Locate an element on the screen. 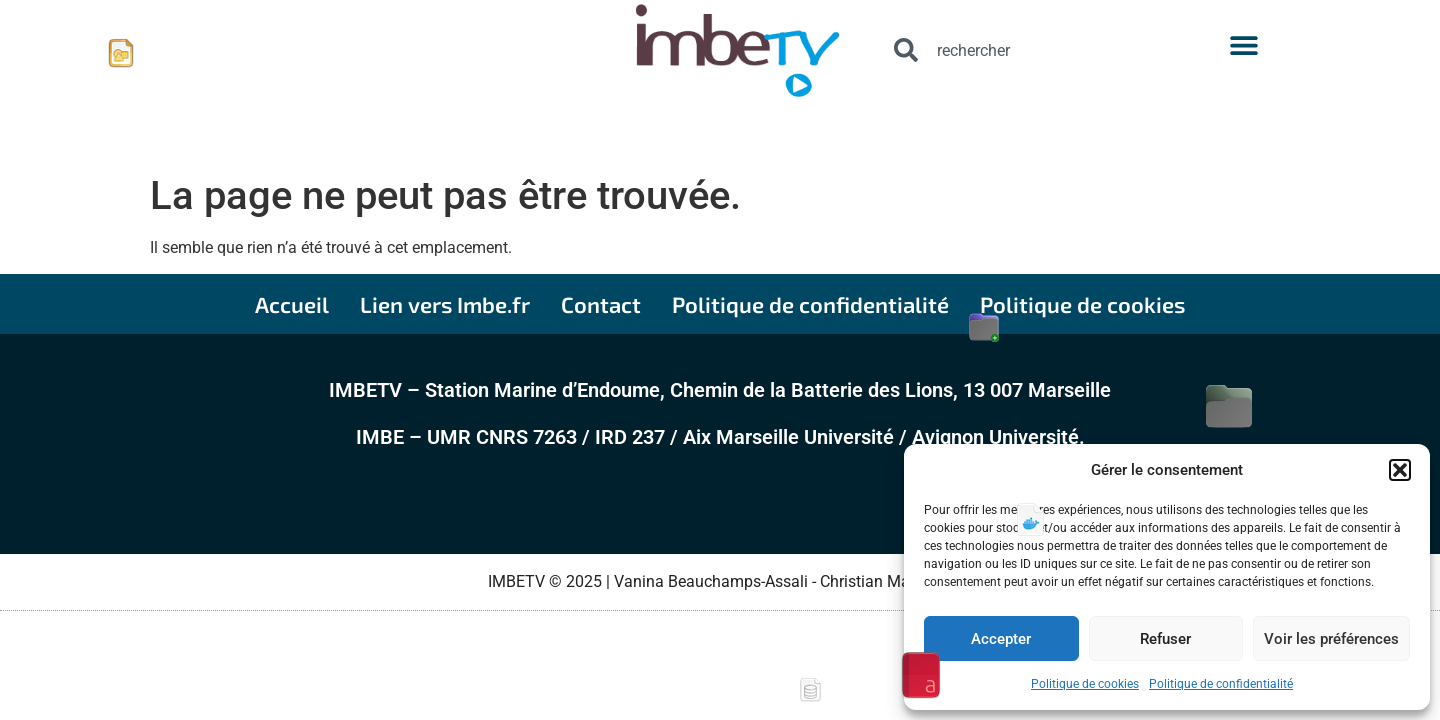 The width and height of the screenshot is (1440, 720). open the dictionary app is located at coordinates (921, 675).